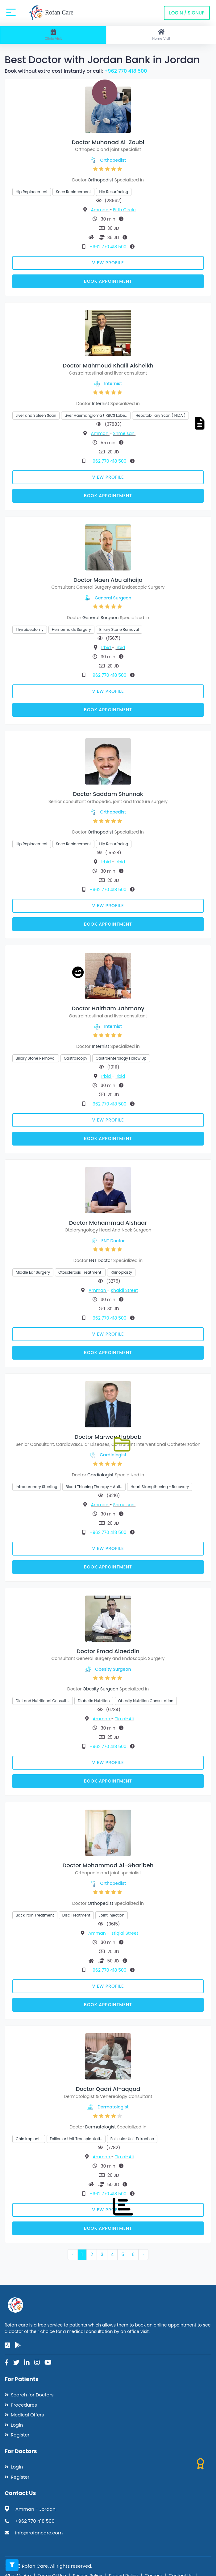 Image resolution: width=216 pixels, height=2576 pixels. What do you see at coordinates (105, 92) in the screenshot?
I see `view more information or details` at bounding box center [105, 92].